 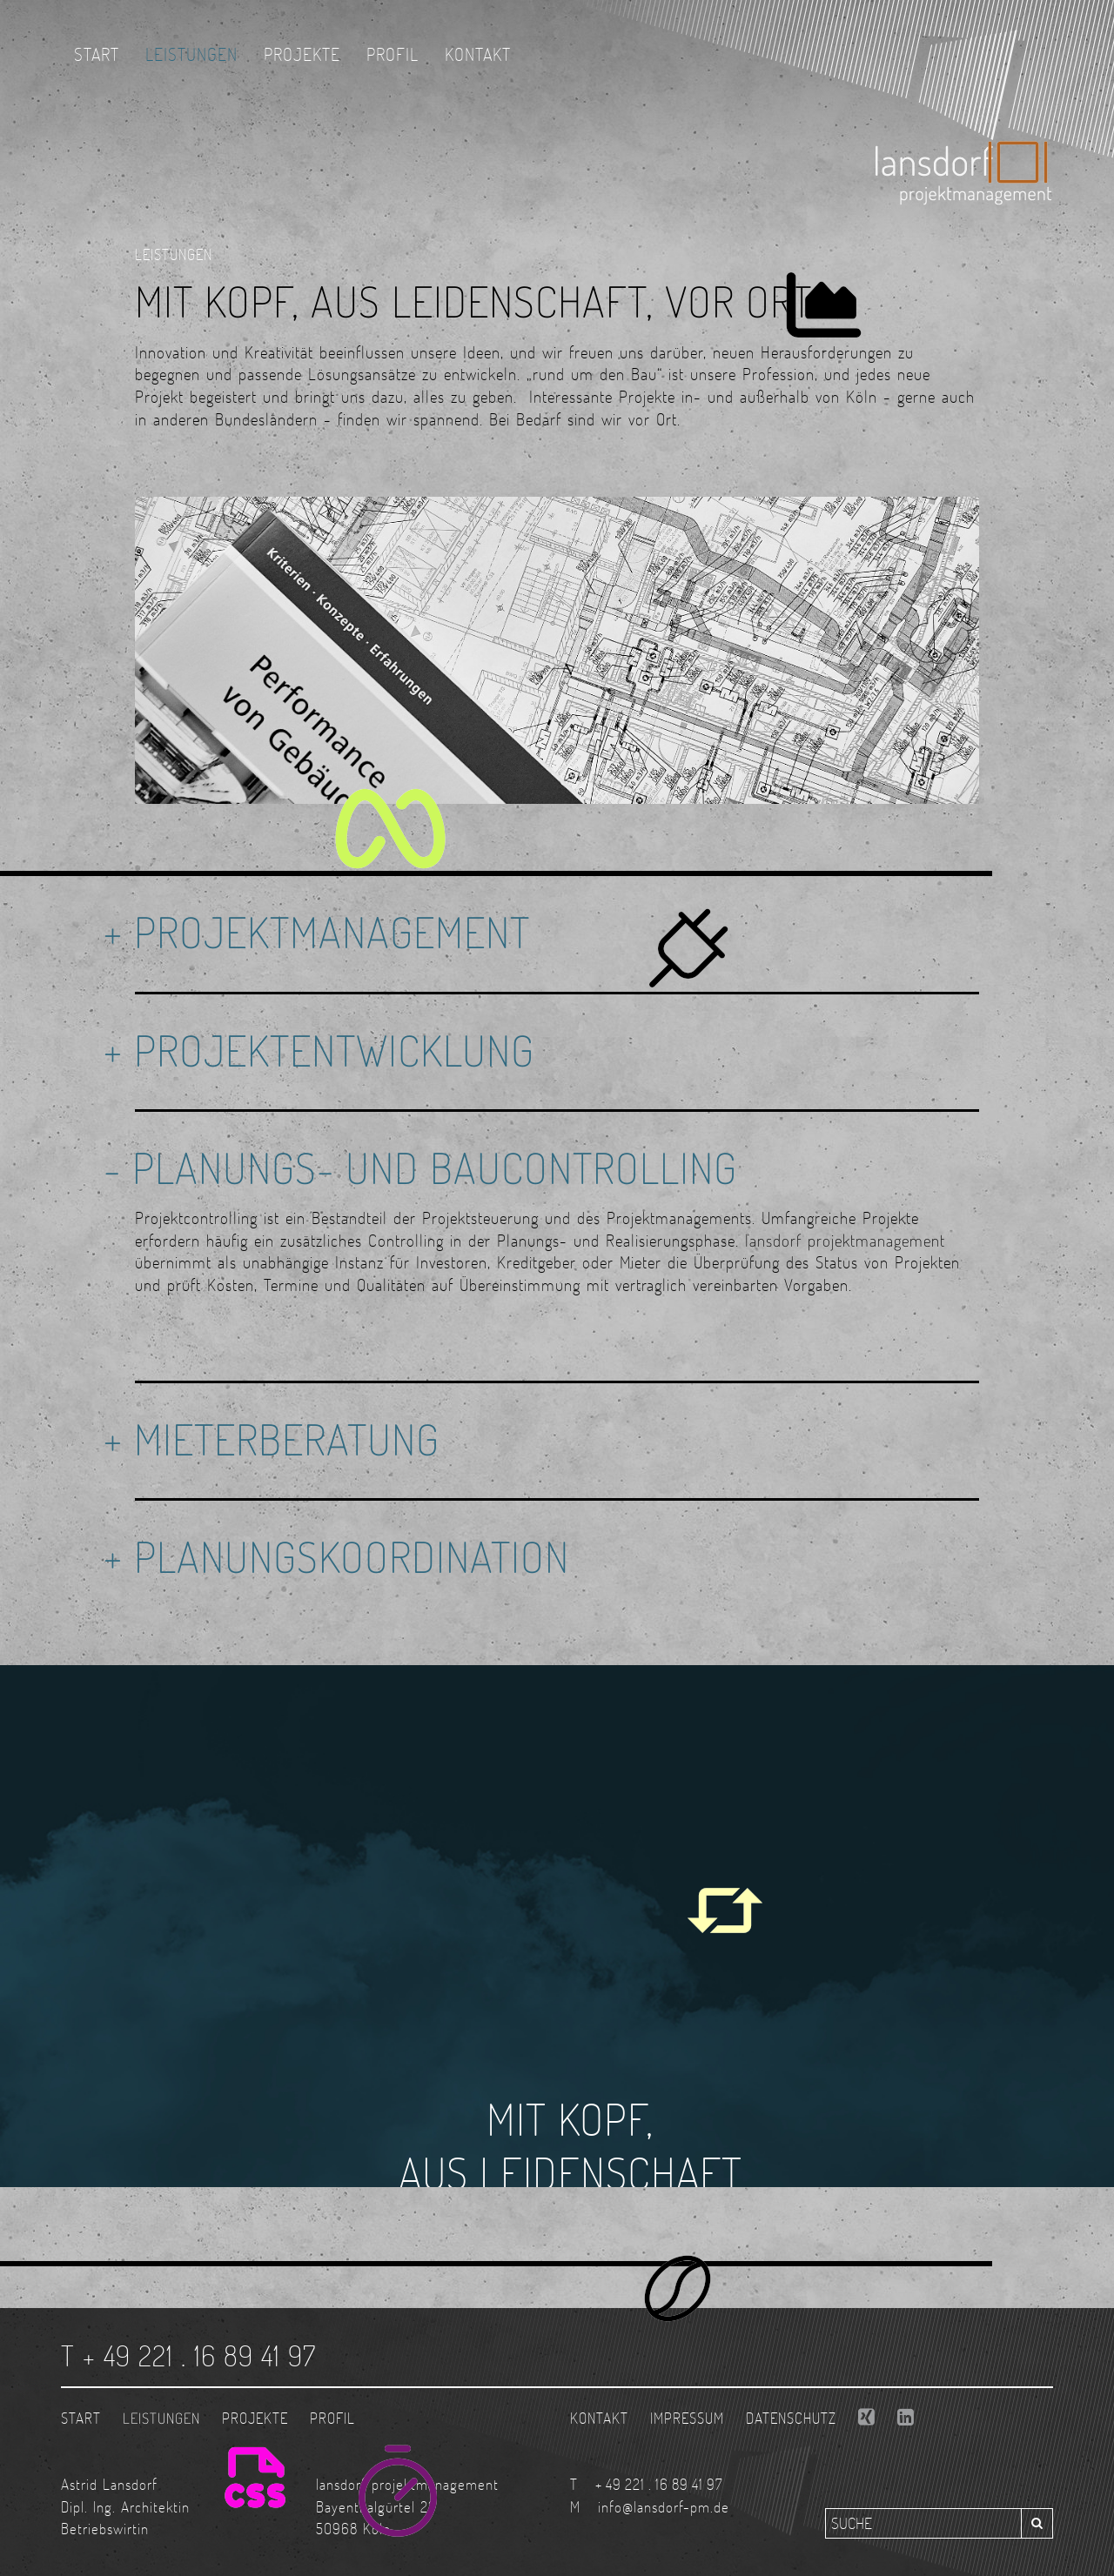 What do you see at coordinates (398, 2494) in the screenshot?
I see `set a countdown timer` at bounding box center [398, 2494].